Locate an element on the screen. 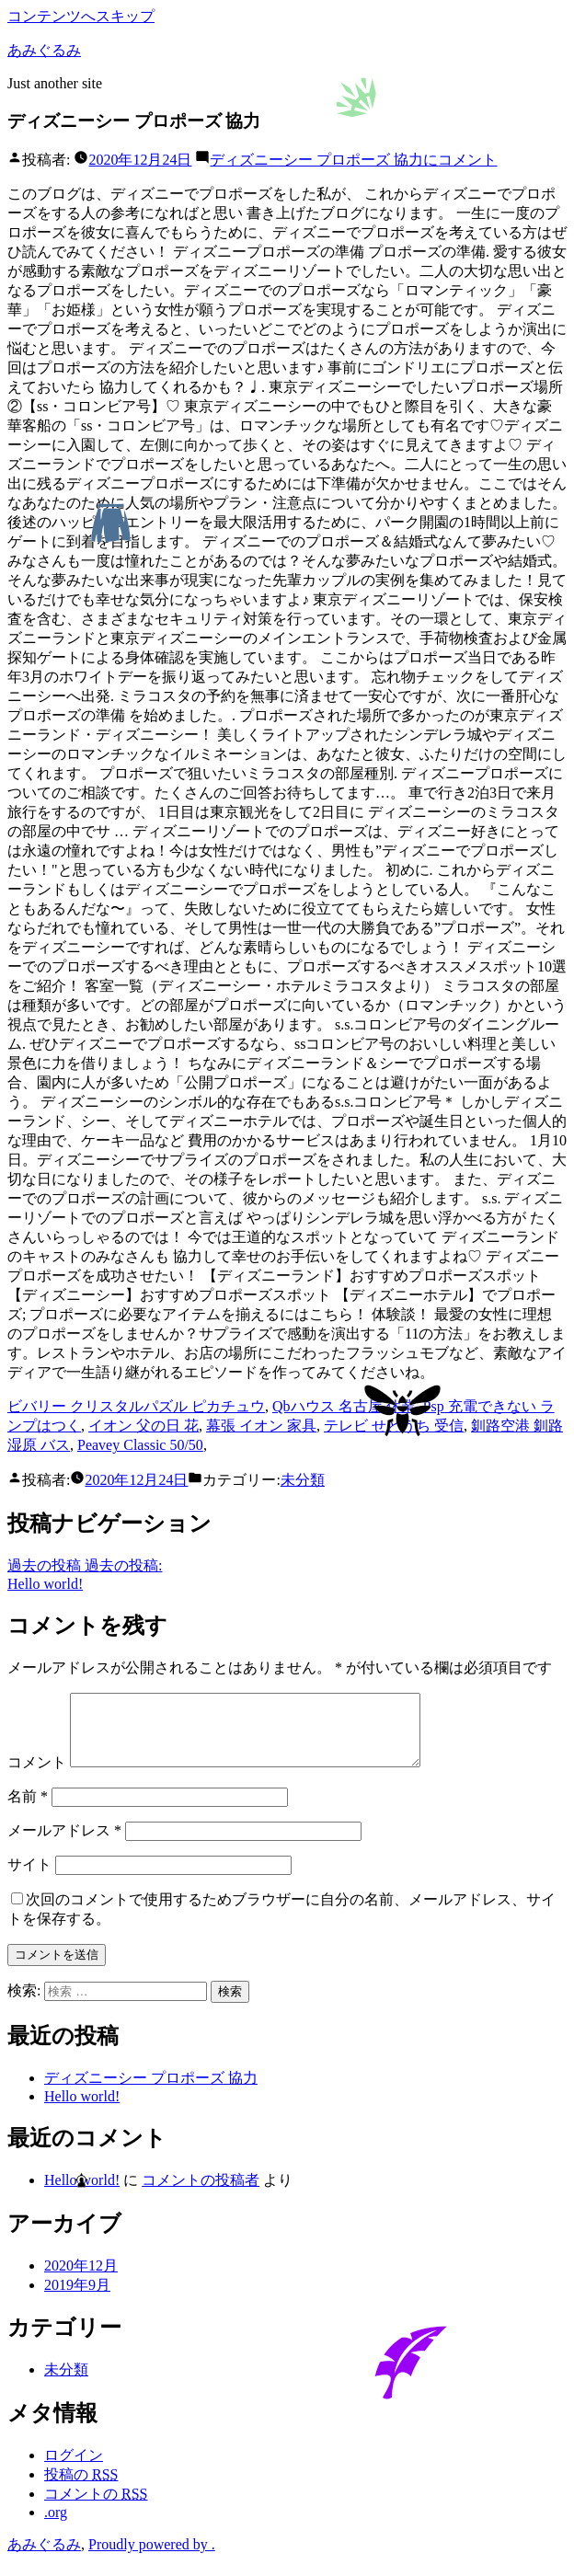 This screenshot has width=574, height=2576. compose a new message or document is located at coordinates (411, 2362).